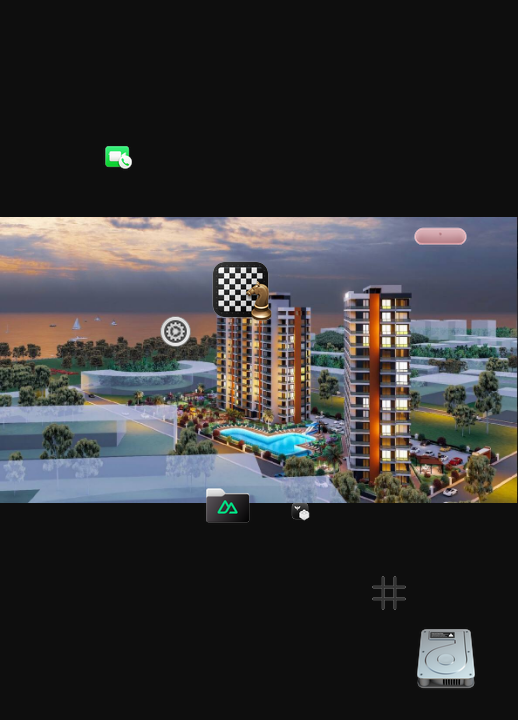  Describe the element at coordinates (300, 511) in the screenshot. I see `open kandji extension manager` at that location.